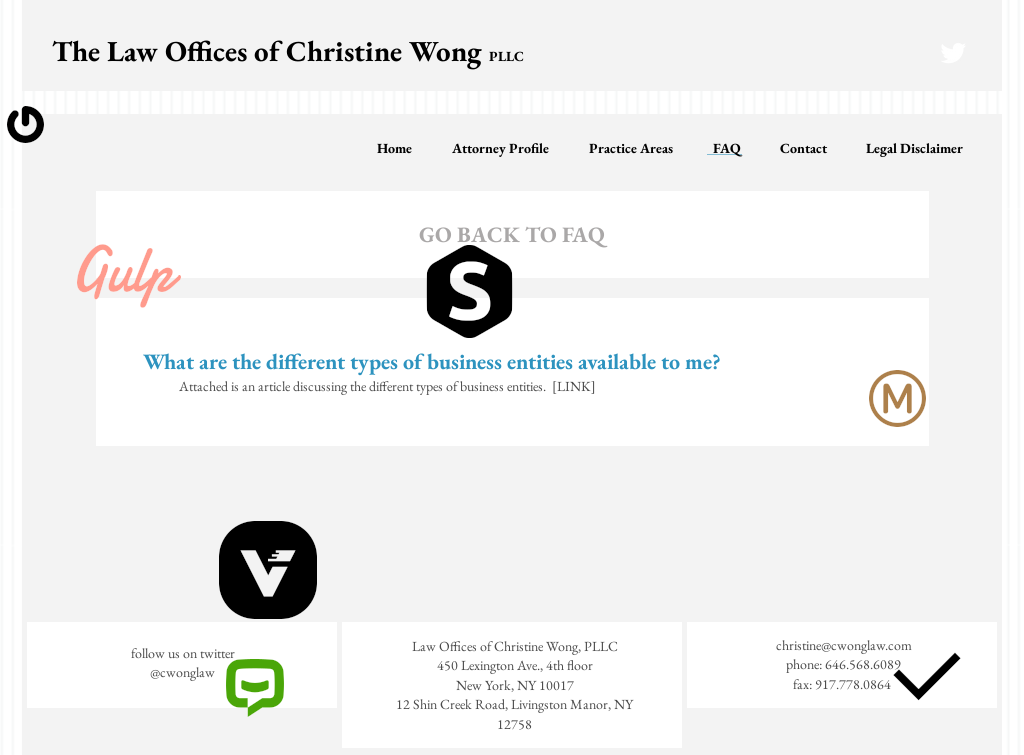 The width and height of the screenshot is (1024, 755). Describe the element at coordinates (25, 124) in the screenshot. I see `link to gravatar profile settings` at that location.